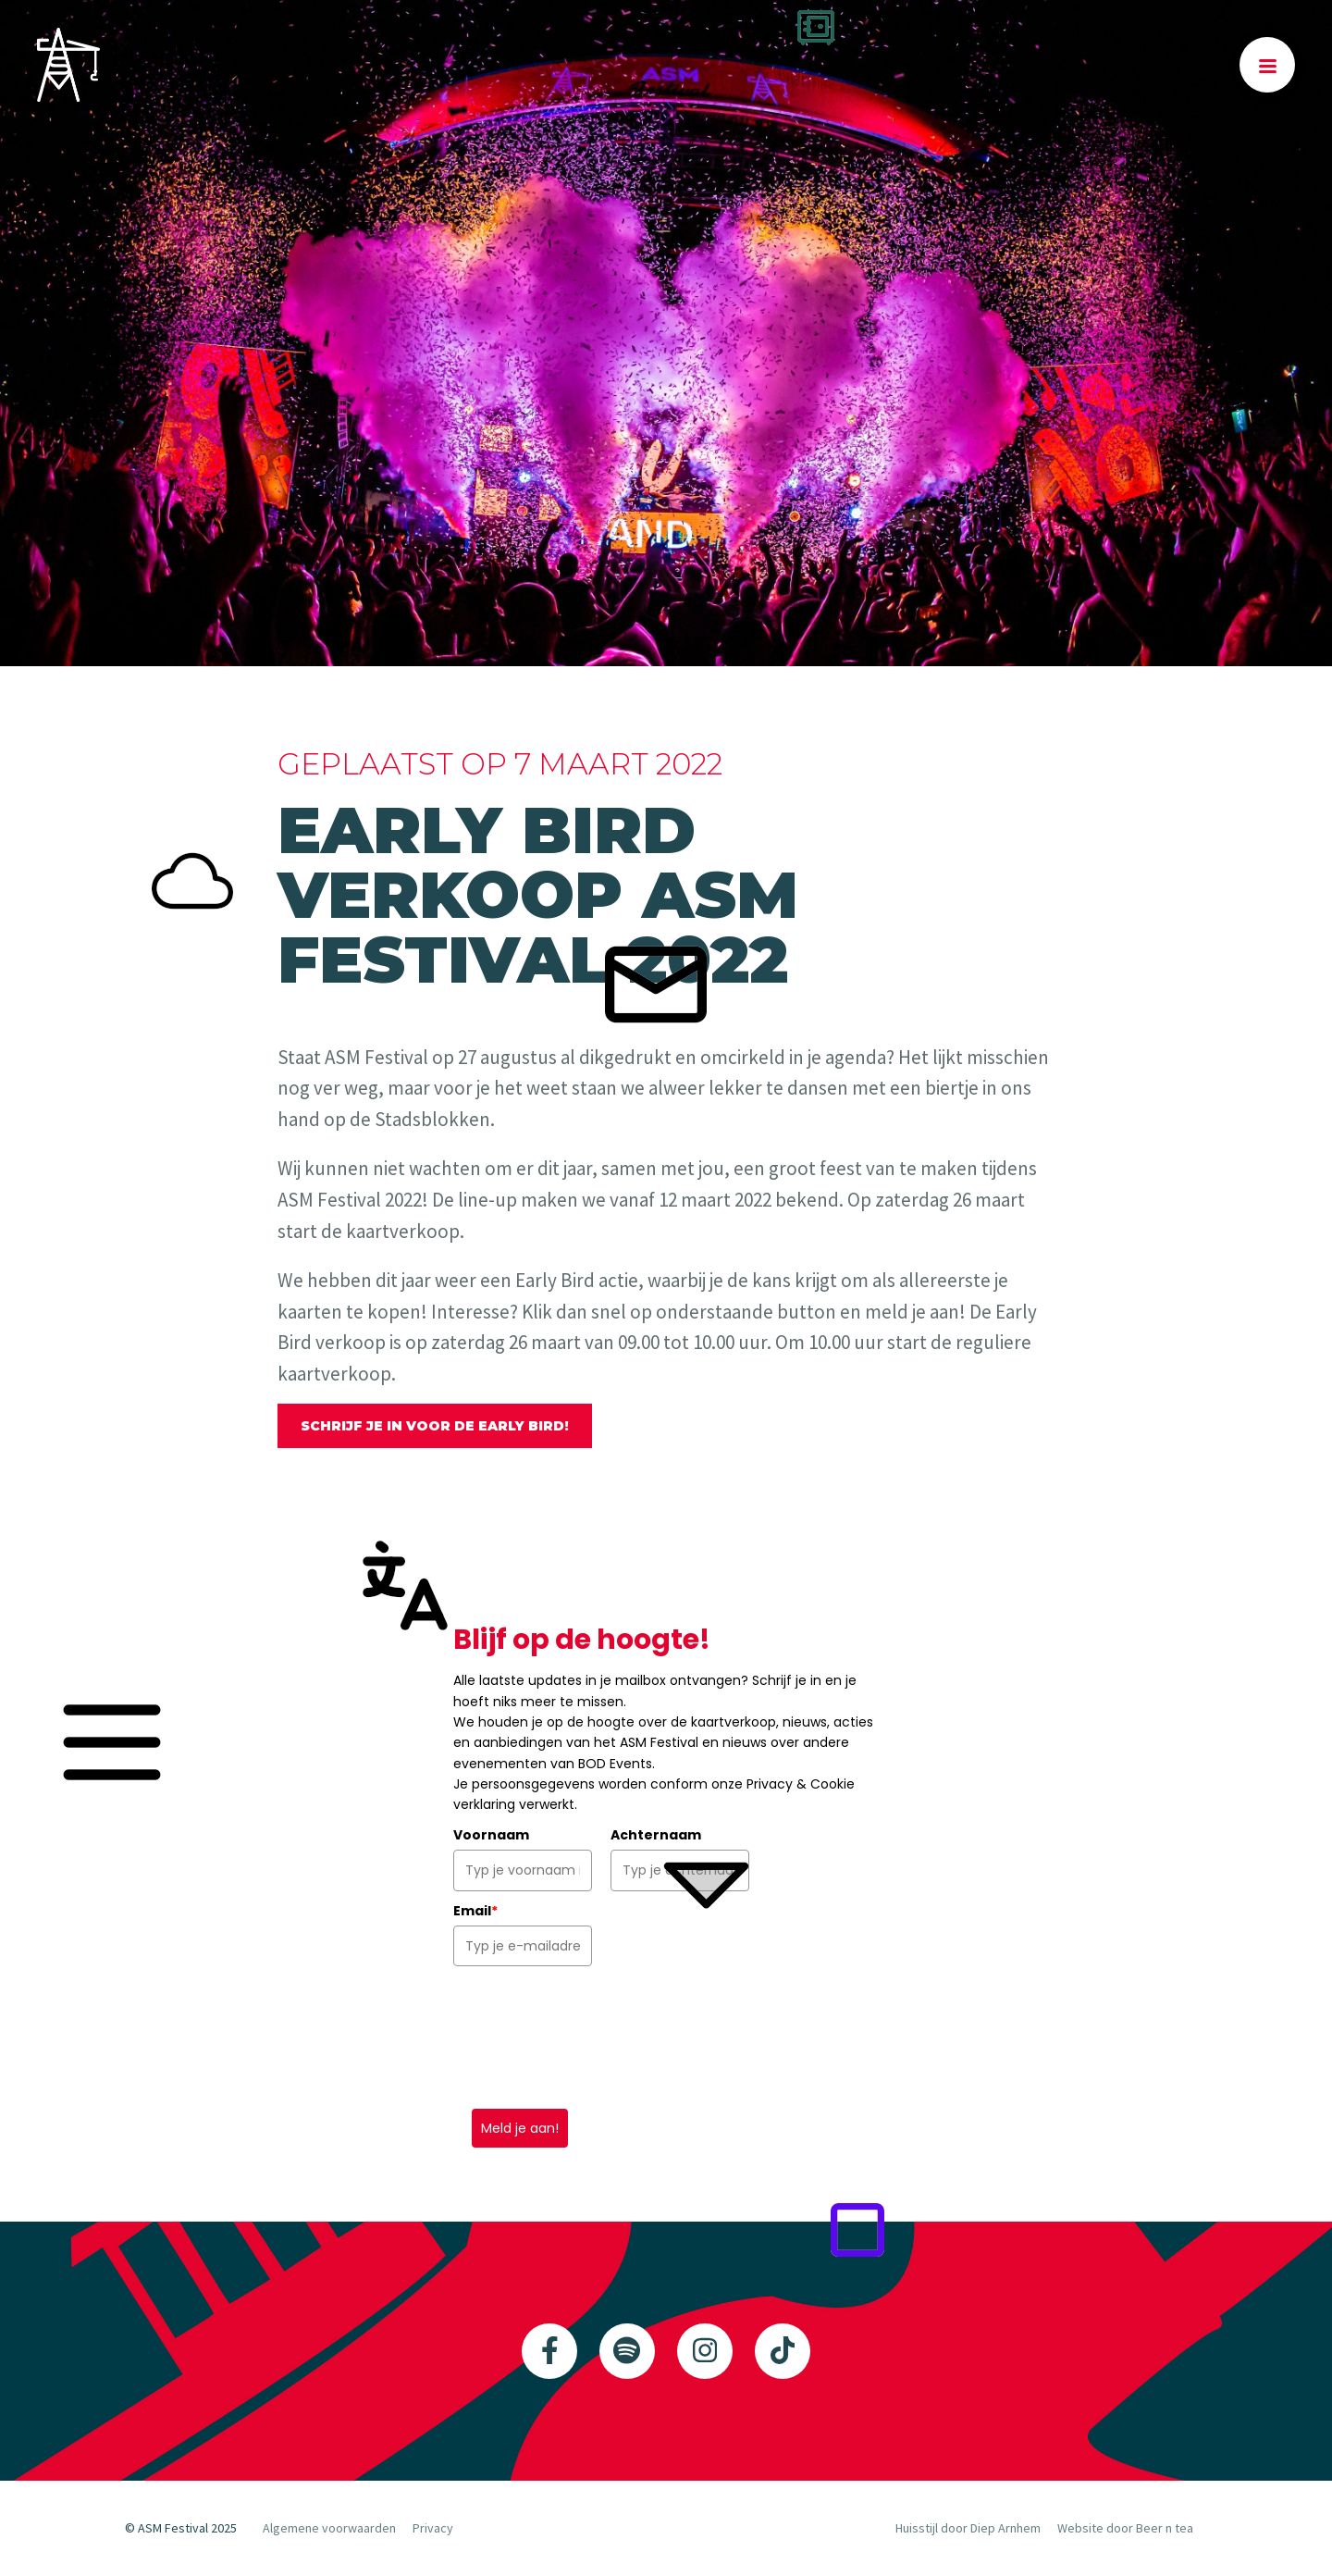  What do you see at coordinates (112, 1742) in the screenshot?
I see `open navigation menu` at bounding box center [112, 1742].